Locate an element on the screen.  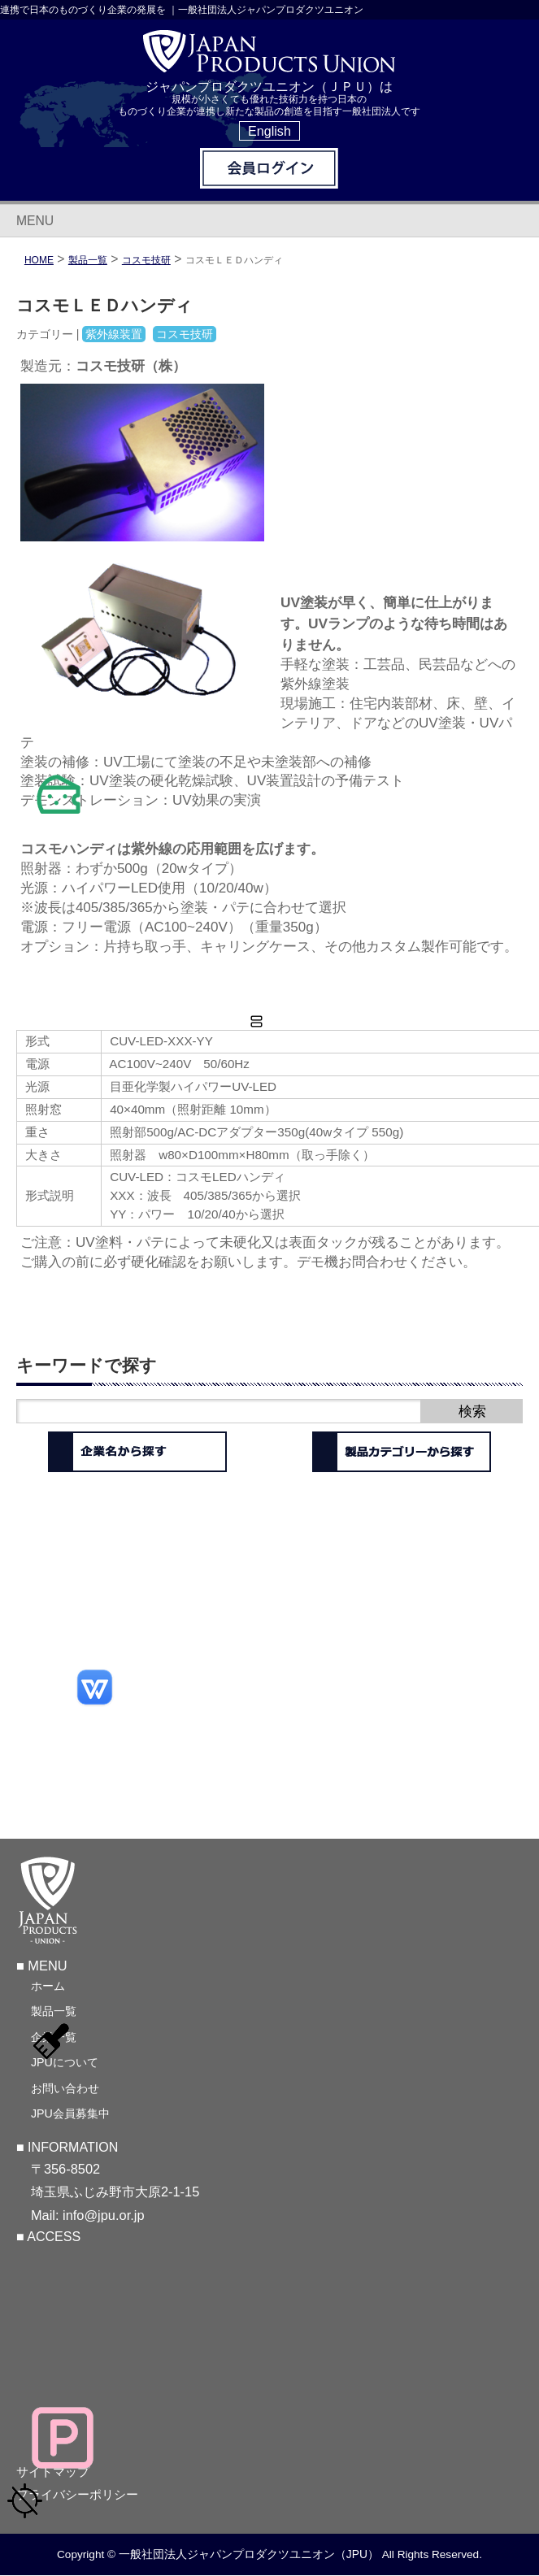
switch to list view is located at coordinates (256, 1021).